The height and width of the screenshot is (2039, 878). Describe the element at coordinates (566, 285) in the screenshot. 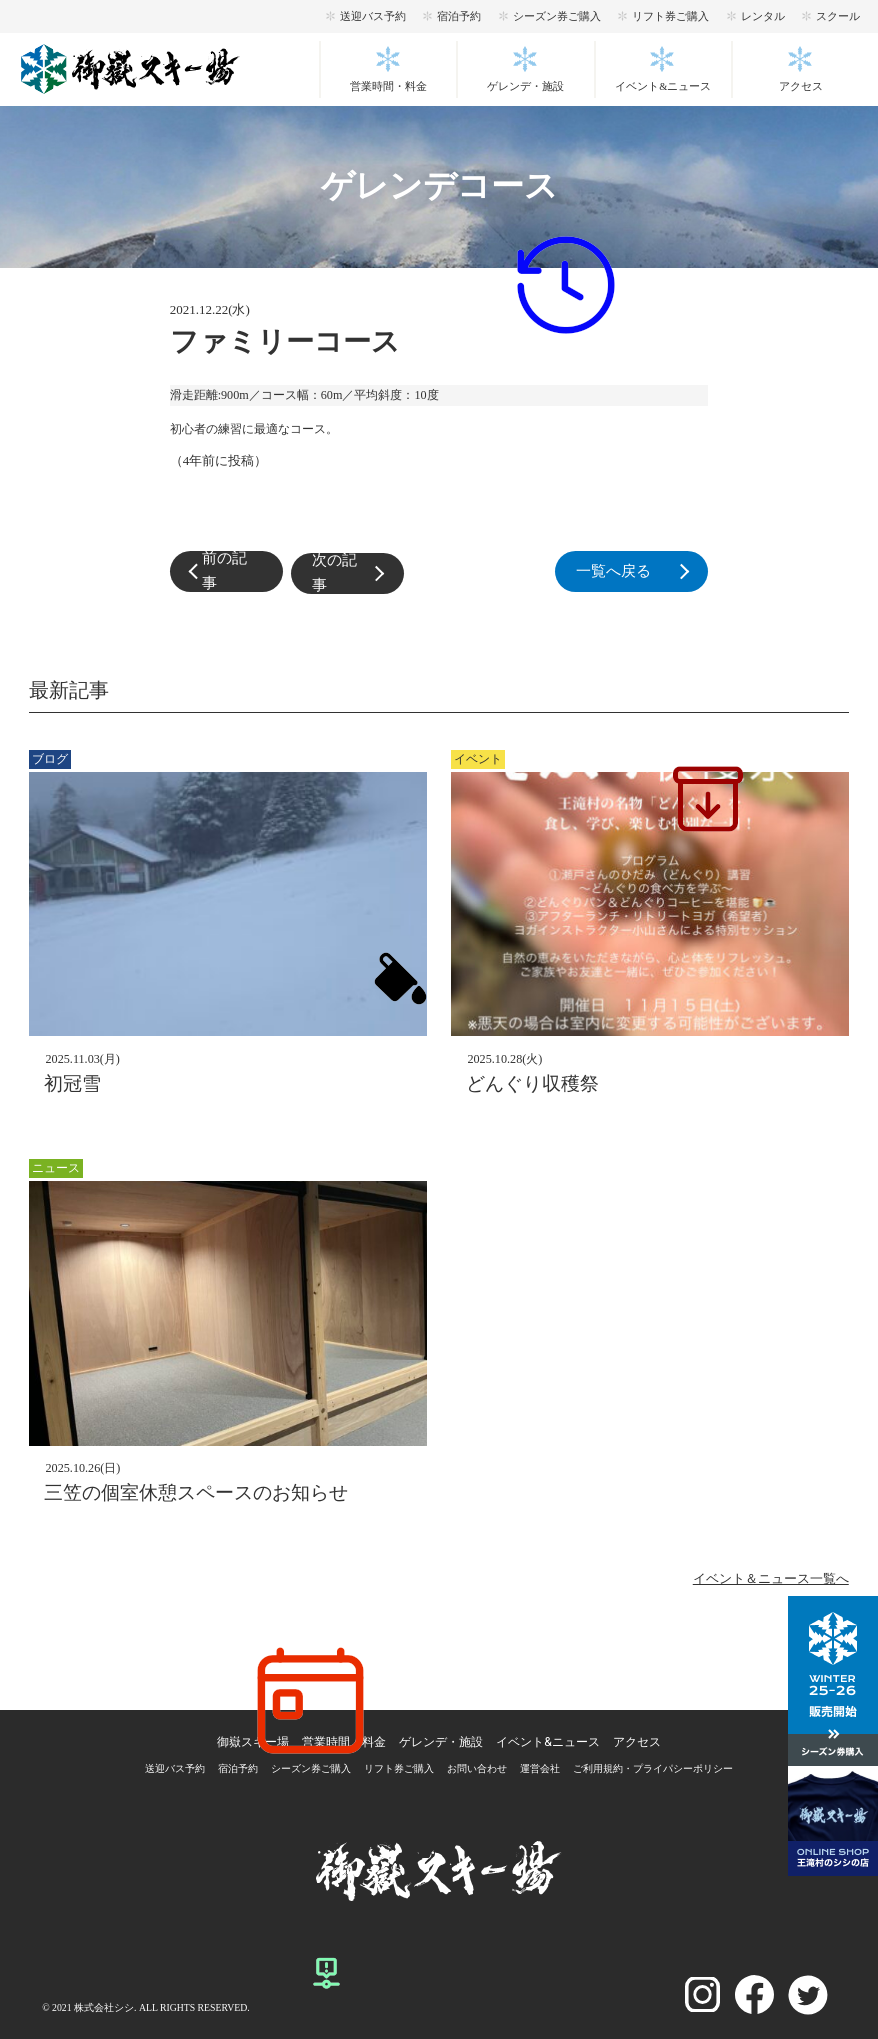

I see `view commit or activity history` at that location.